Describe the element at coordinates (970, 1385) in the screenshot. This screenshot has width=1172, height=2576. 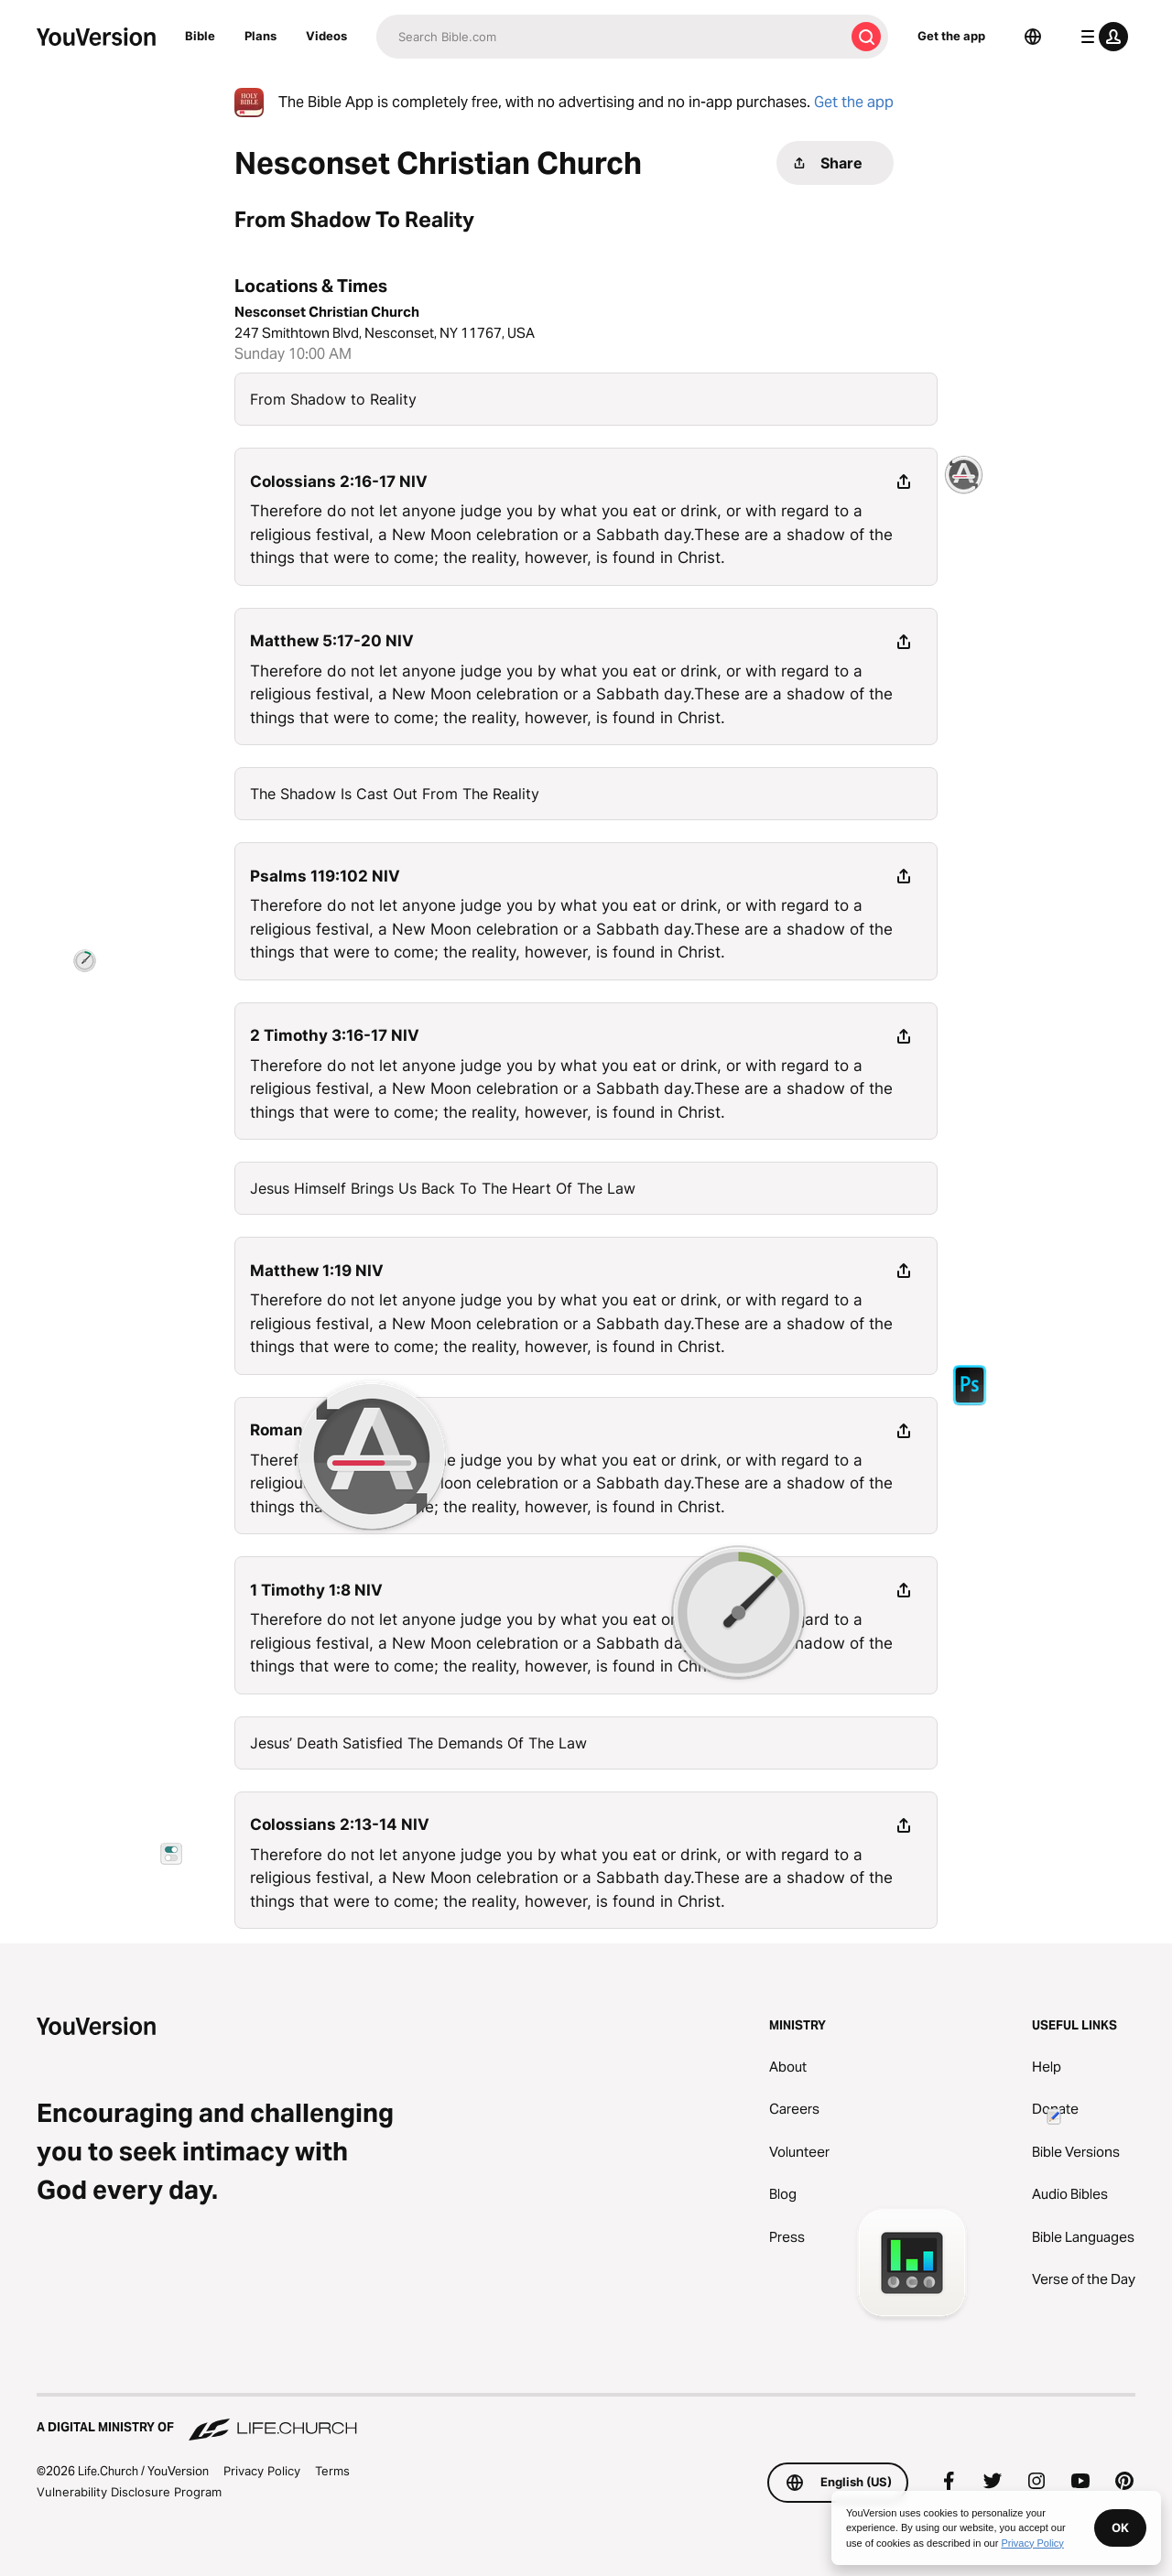
I see `adobe photoshop file type indicator` at that location.